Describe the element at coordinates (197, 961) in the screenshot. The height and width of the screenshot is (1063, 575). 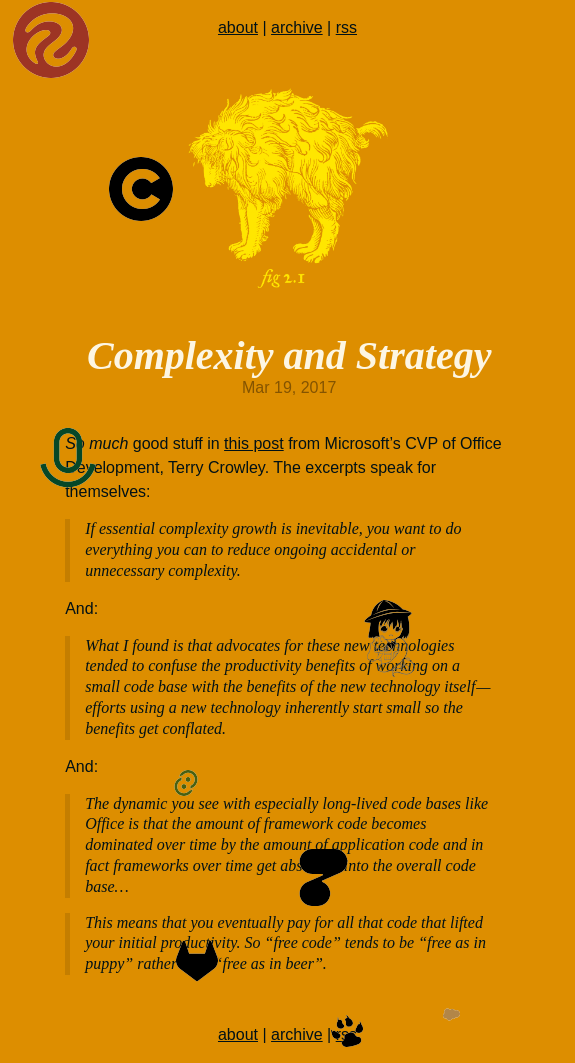
I see `open GitLab repository` at that location.